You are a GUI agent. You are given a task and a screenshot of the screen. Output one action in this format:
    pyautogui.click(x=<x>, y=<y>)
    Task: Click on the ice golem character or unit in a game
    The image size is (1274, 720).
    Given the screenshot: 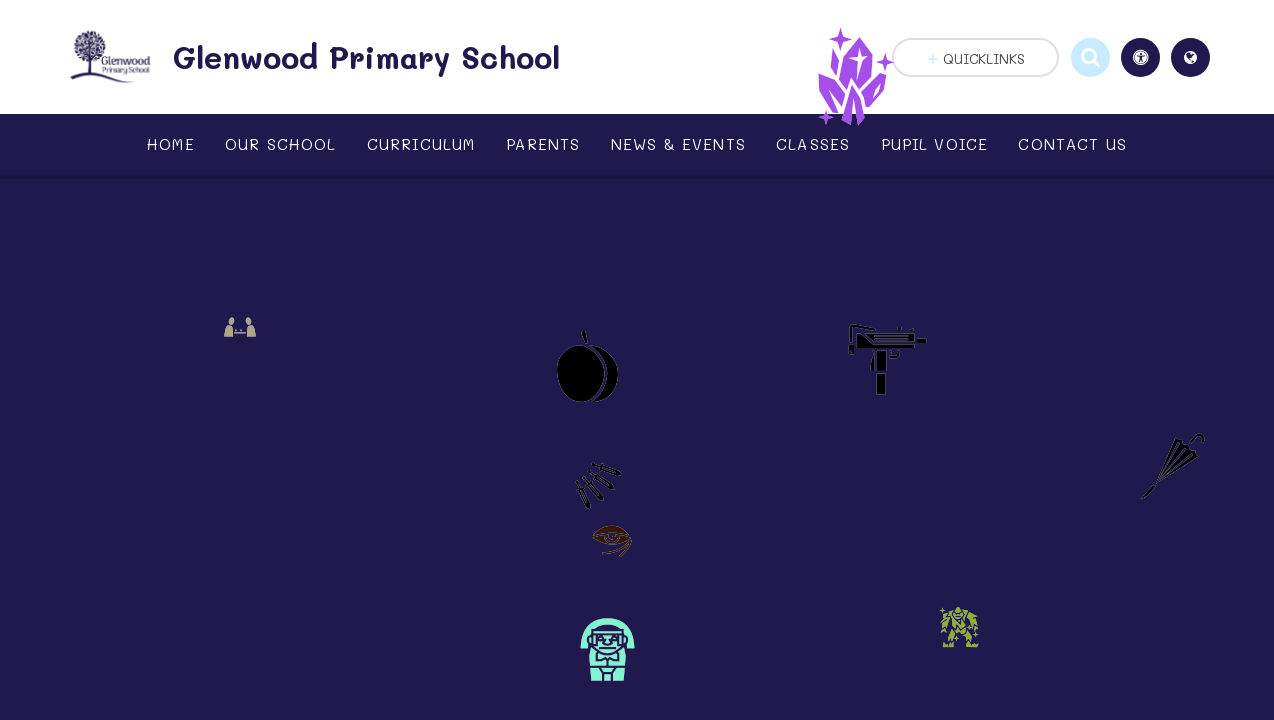 What is the action you would take?
    pyautogui.click(x=959, y=627)
    